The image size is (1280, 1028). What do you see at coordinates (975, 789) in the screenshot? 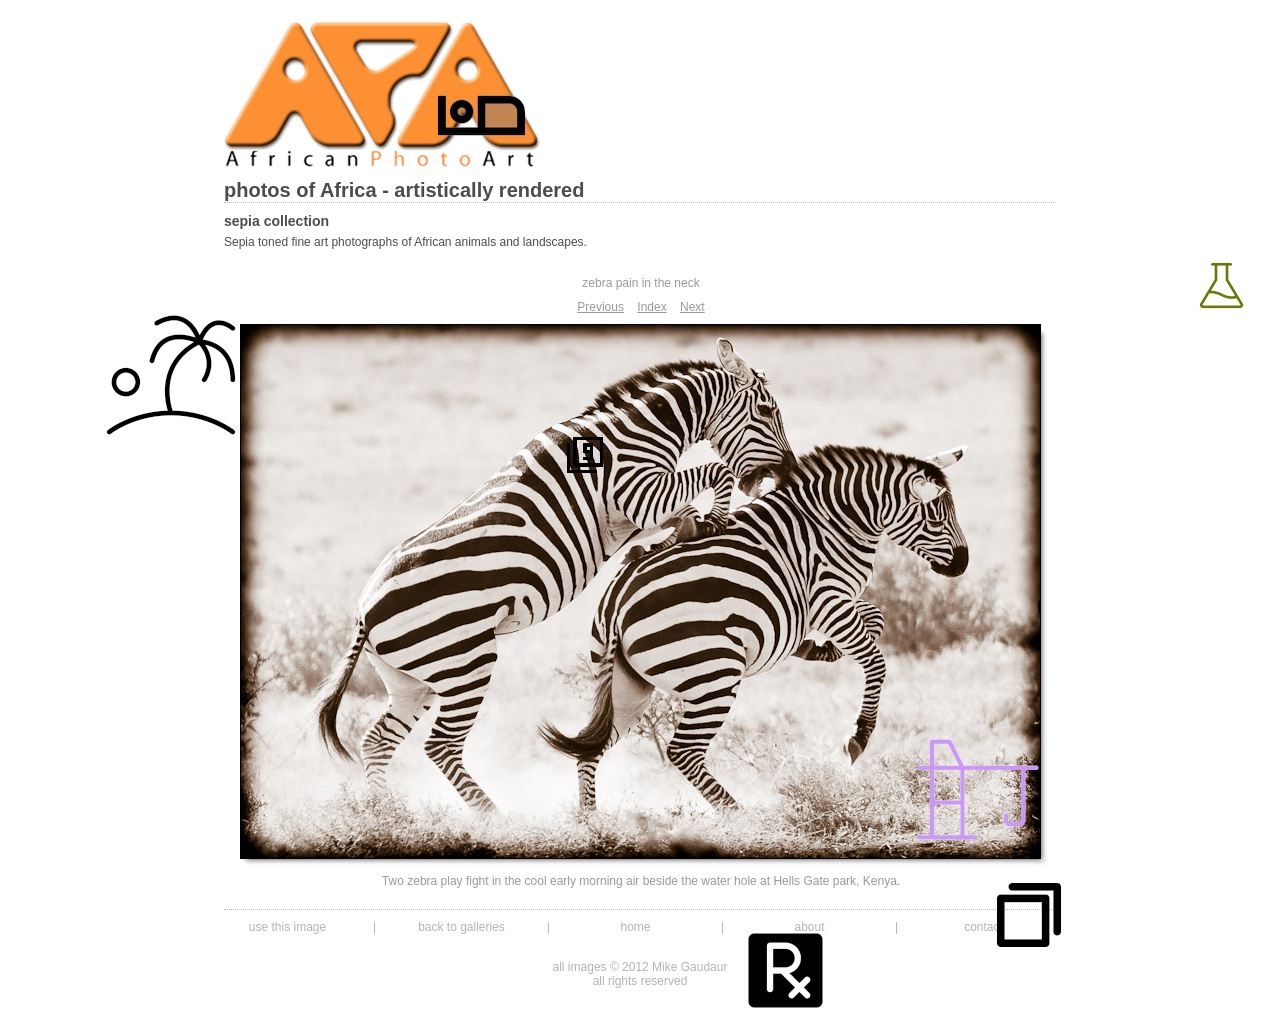
I see `indicates construction or building in progress` at bounding box center [975, 789].